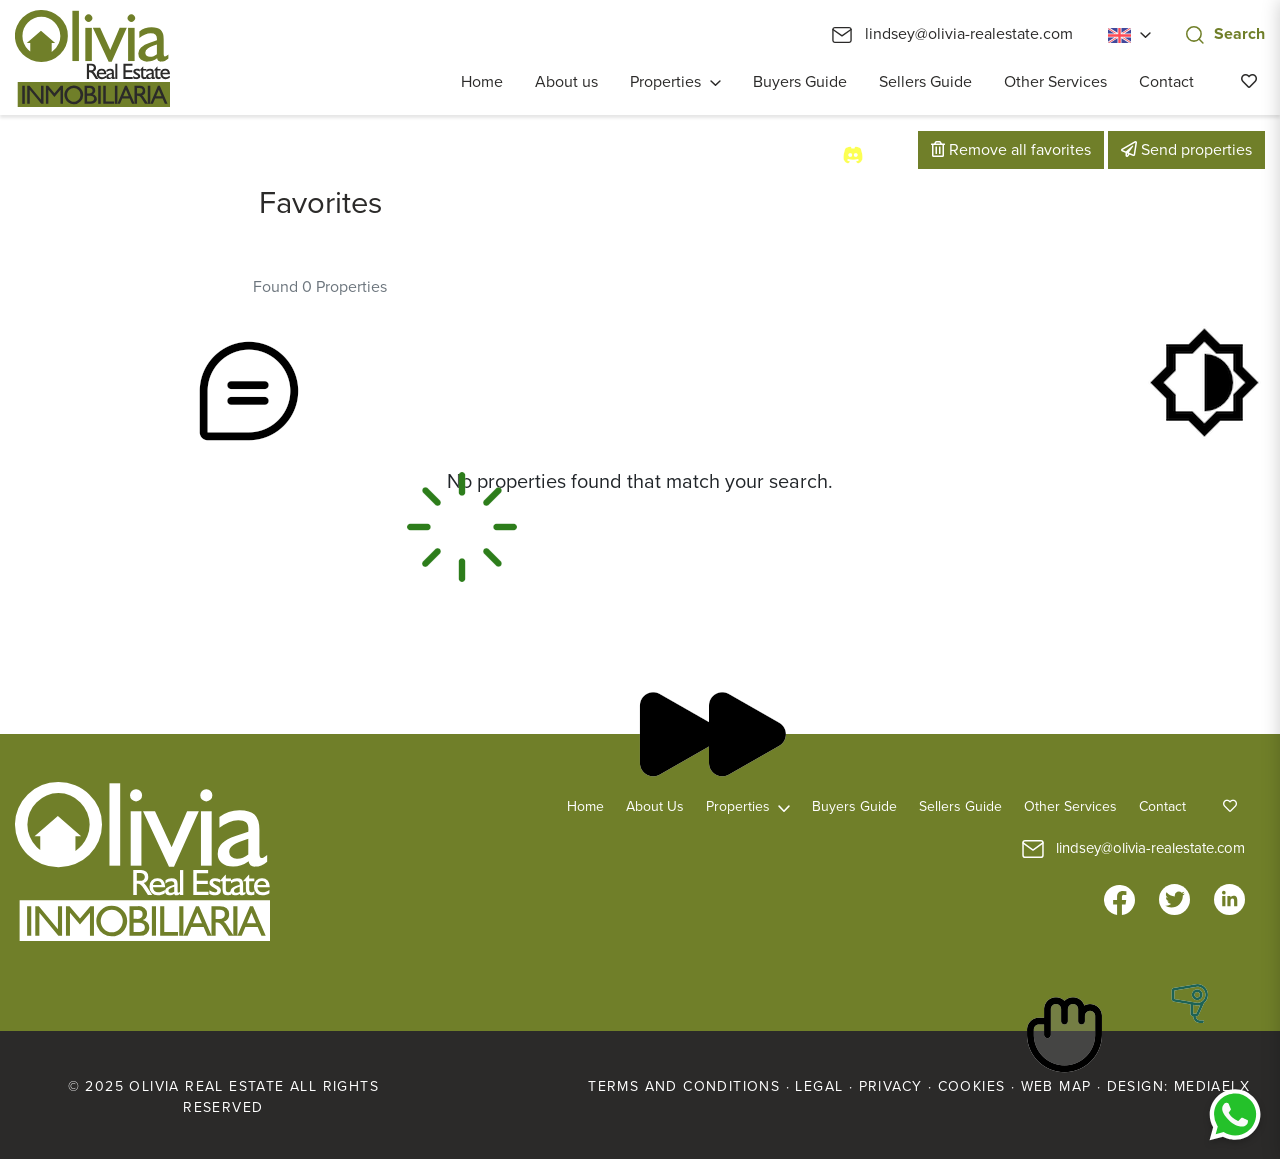  I want to click on adjust screen brightness level, so click(1204, 382).